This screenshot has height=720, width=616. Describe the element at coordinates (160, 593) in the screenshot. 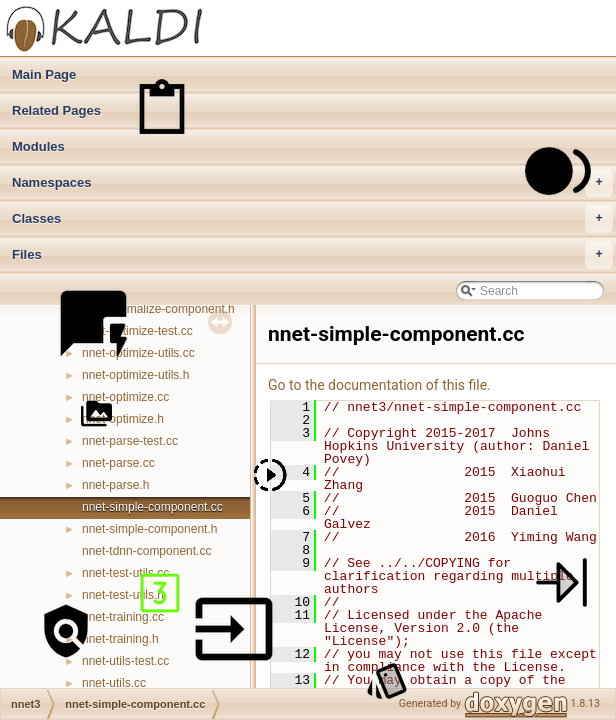

I see `select option three from a list` at that location.